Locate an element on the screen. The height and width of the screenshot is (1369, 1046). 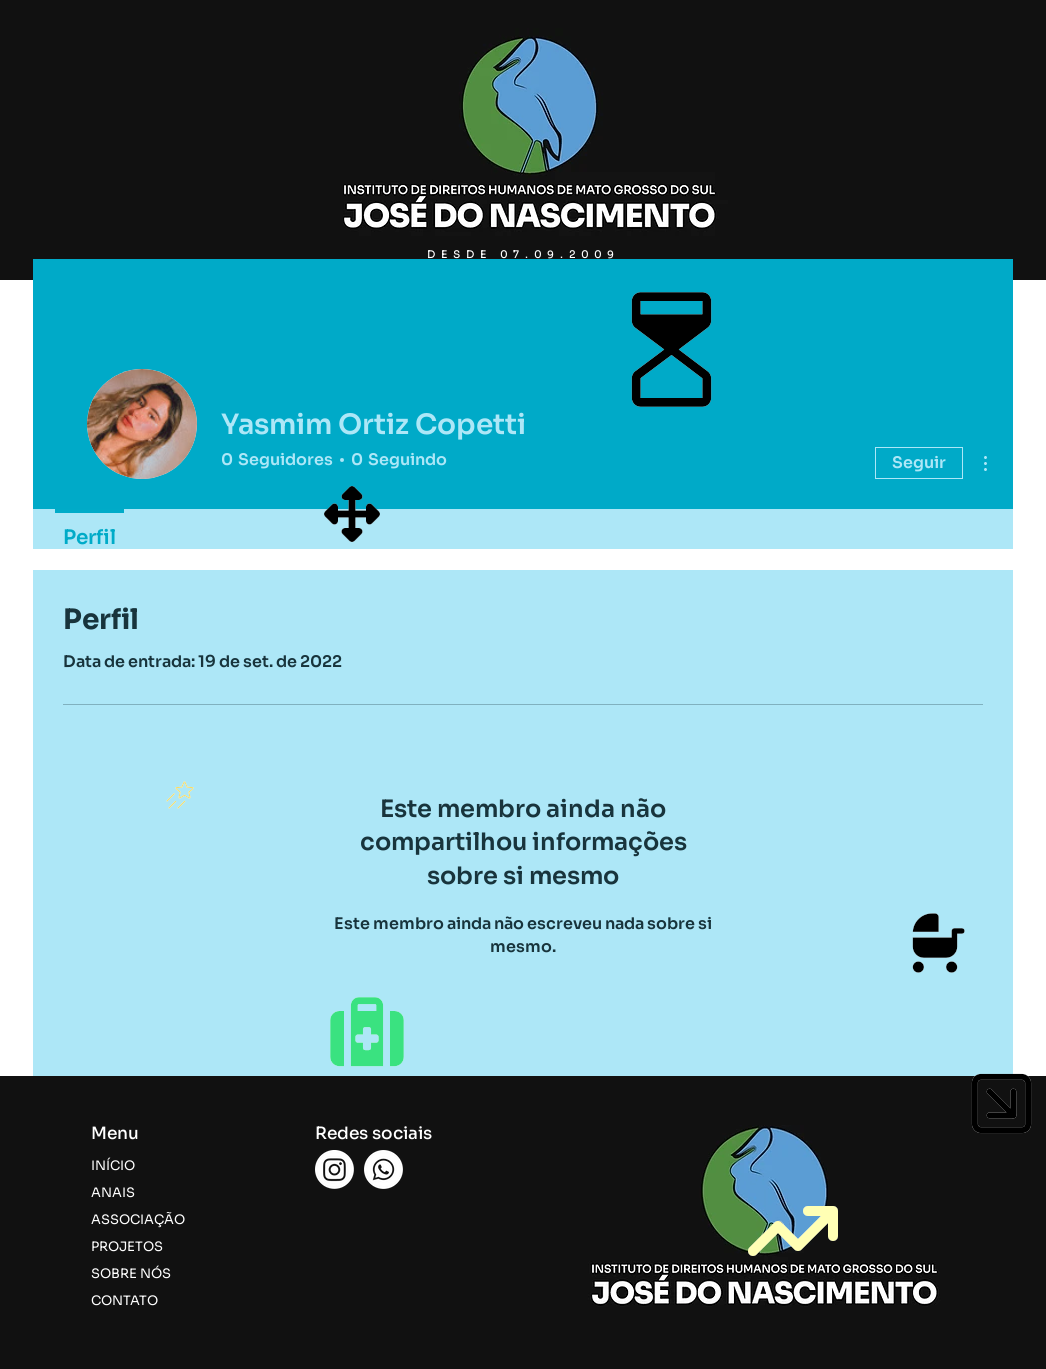
add to favorites or wishlist is located at coordinates (180, 795).